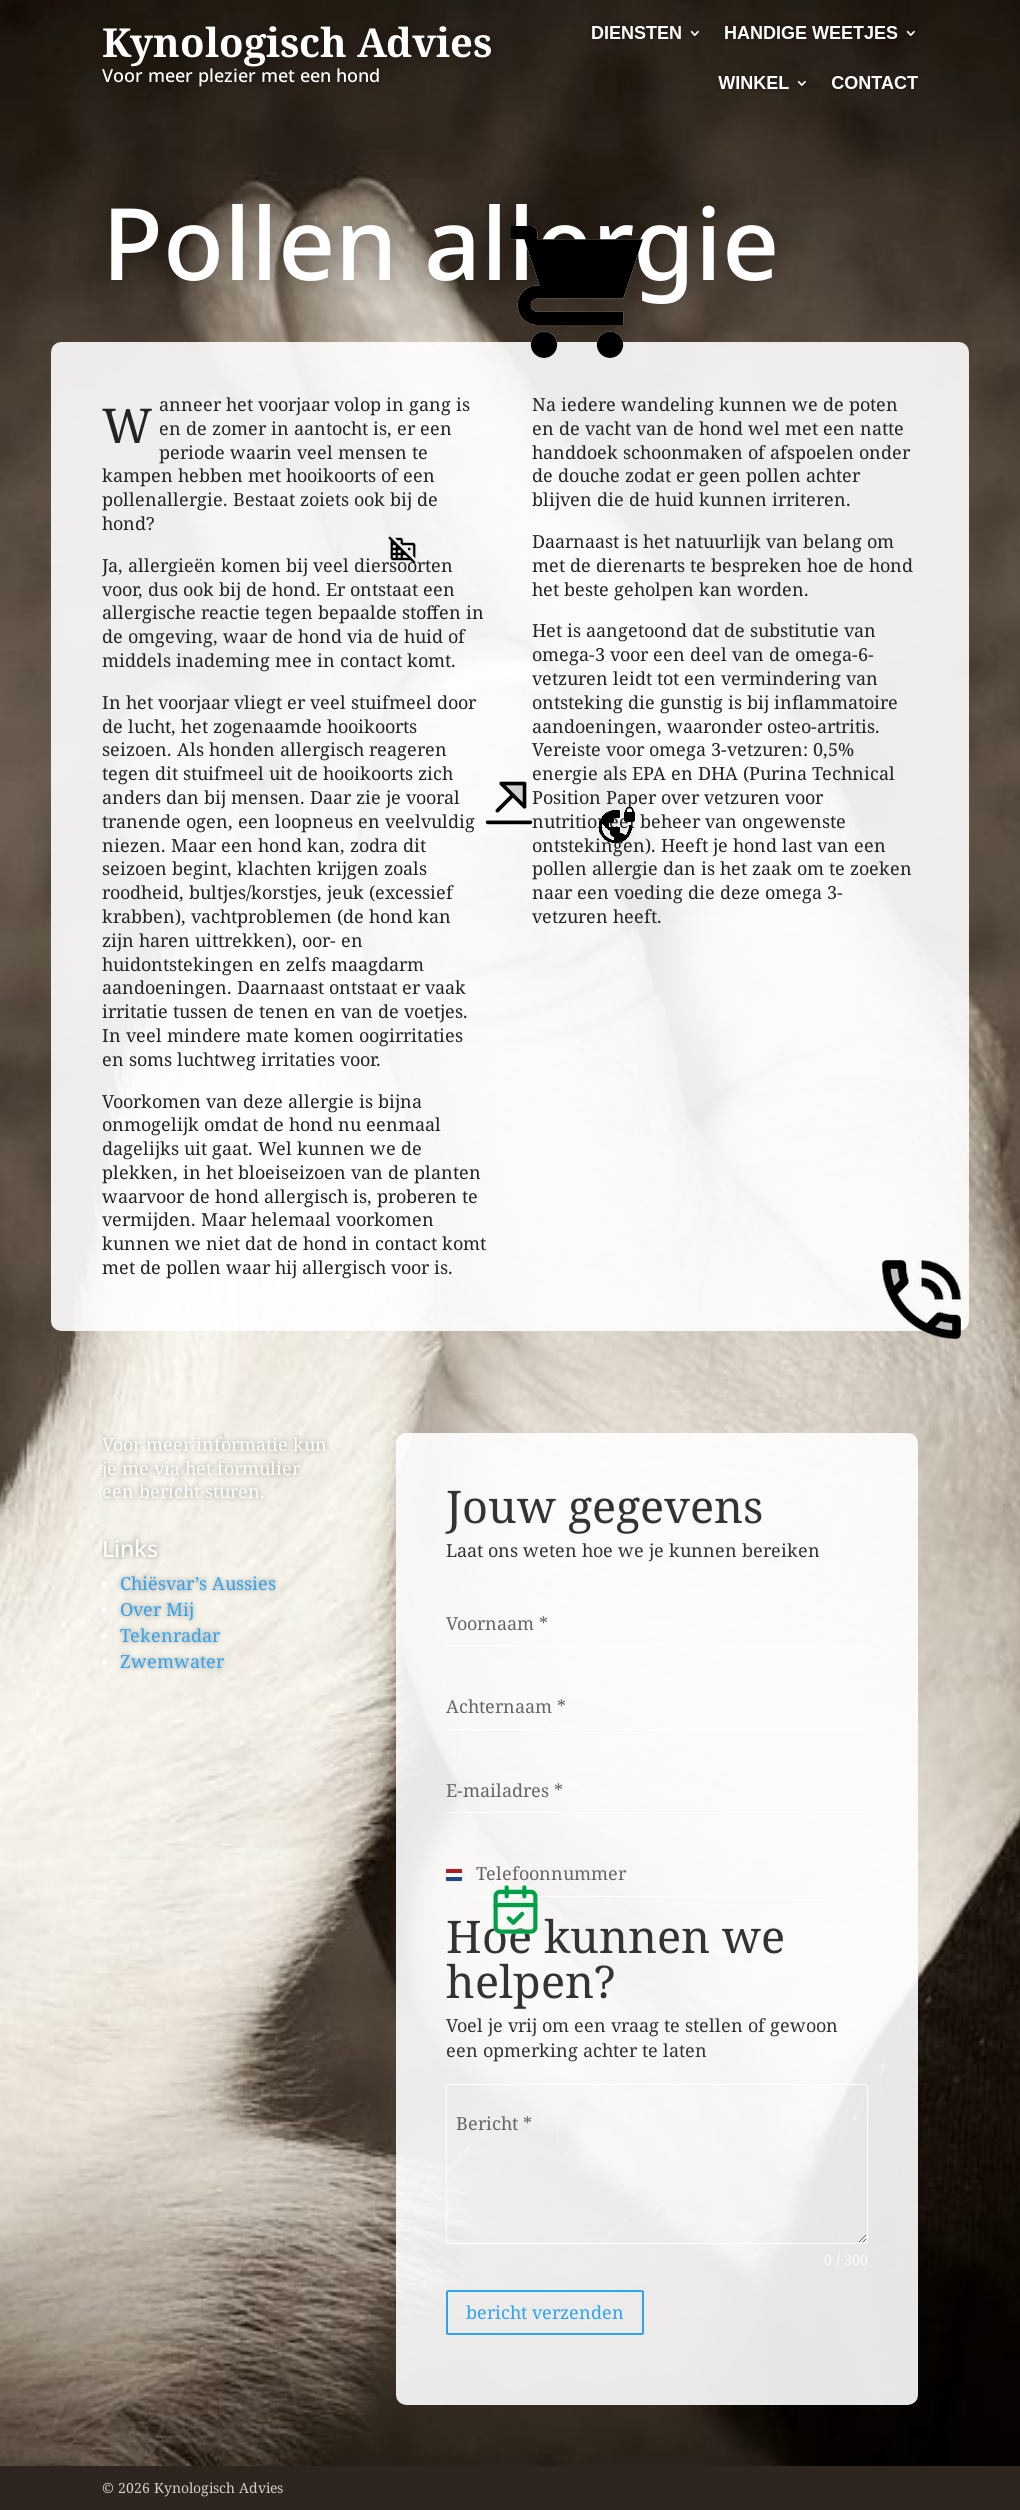  Describe the element at coordinates (403, 549) in the screenshot. I see `indicates a website or domain is unavailable` at that location.